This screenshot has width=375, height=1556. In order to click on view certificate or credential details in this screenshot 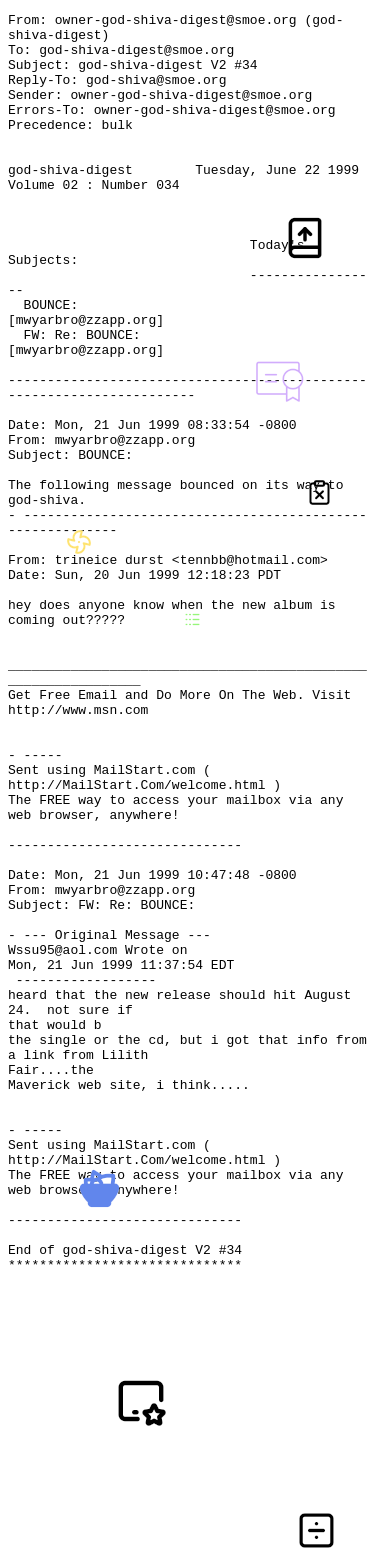, I will do `click(278, 380)`.